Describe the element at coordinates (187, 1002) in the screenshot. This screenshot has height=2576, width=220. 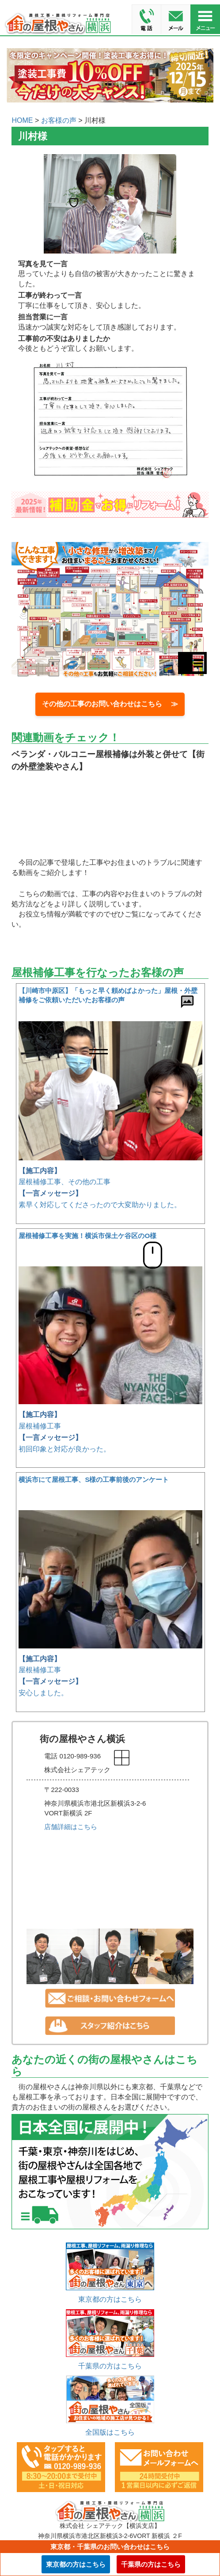
I see `send or receive a picture message (MMS)` at that location.